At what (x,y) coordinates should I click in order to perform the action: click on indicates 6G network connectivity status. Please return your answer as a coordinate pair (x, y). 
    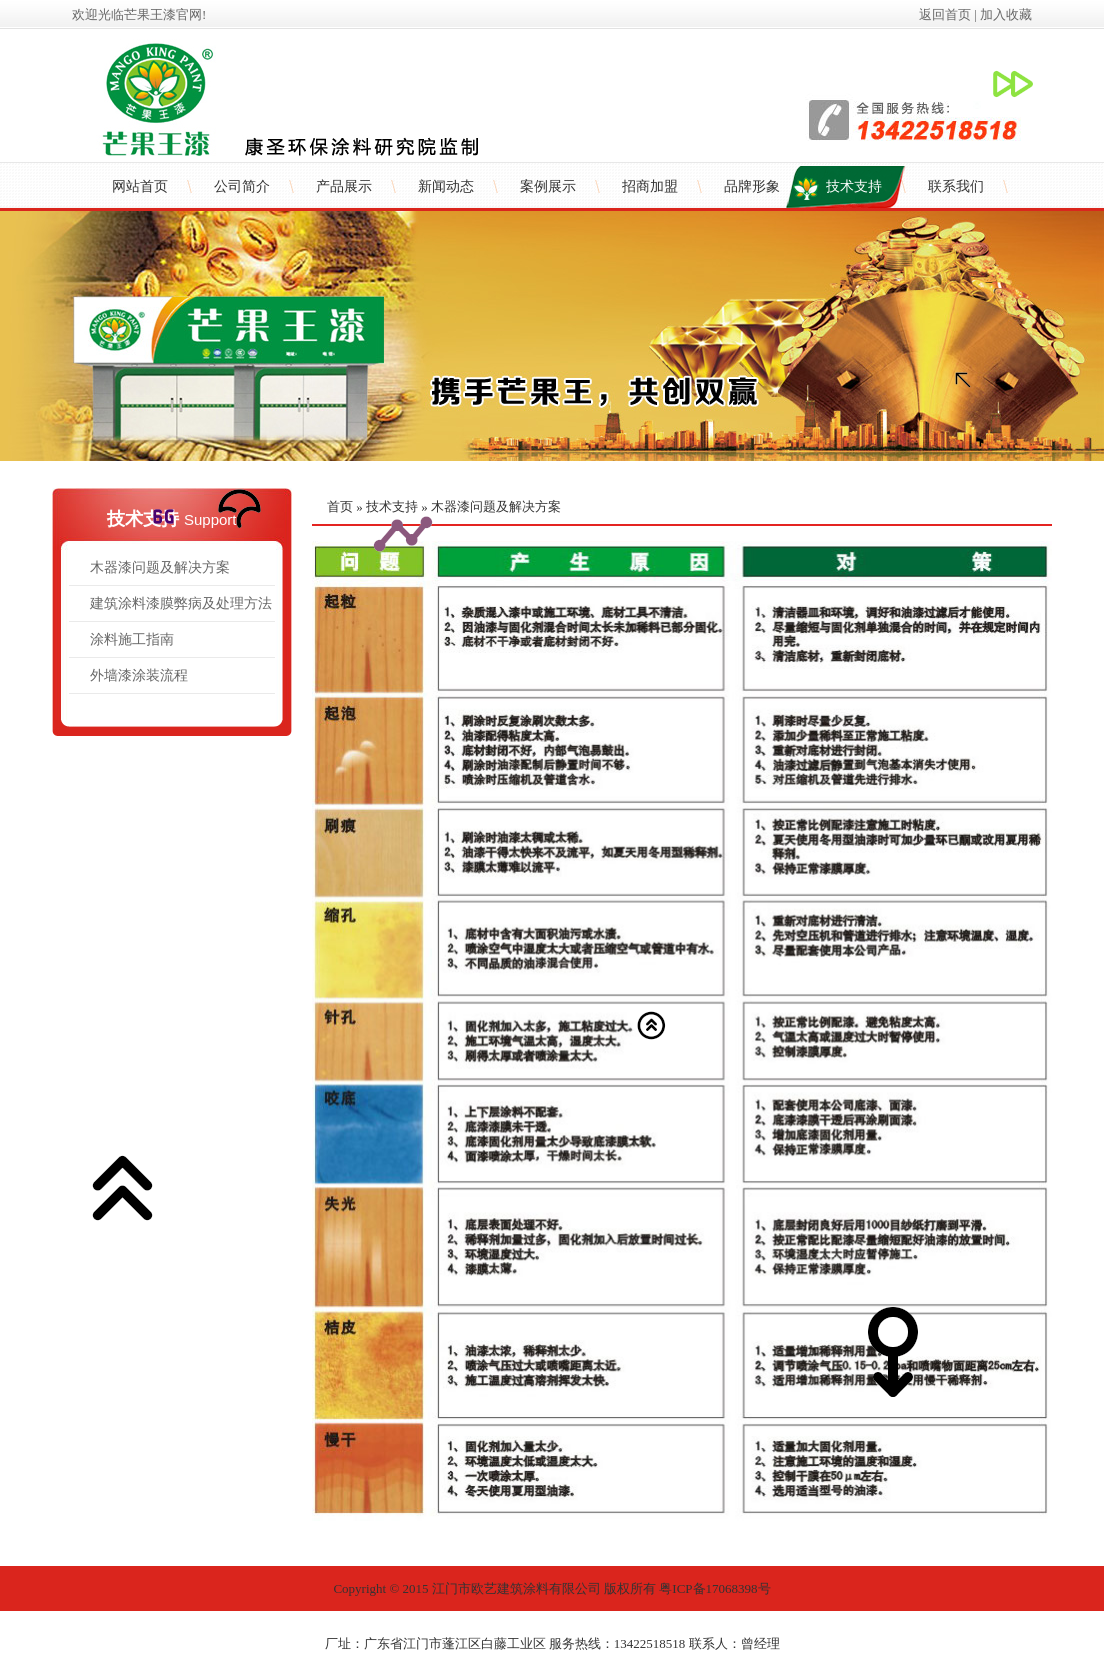
    Looking at the image, I should click on (163, 516).